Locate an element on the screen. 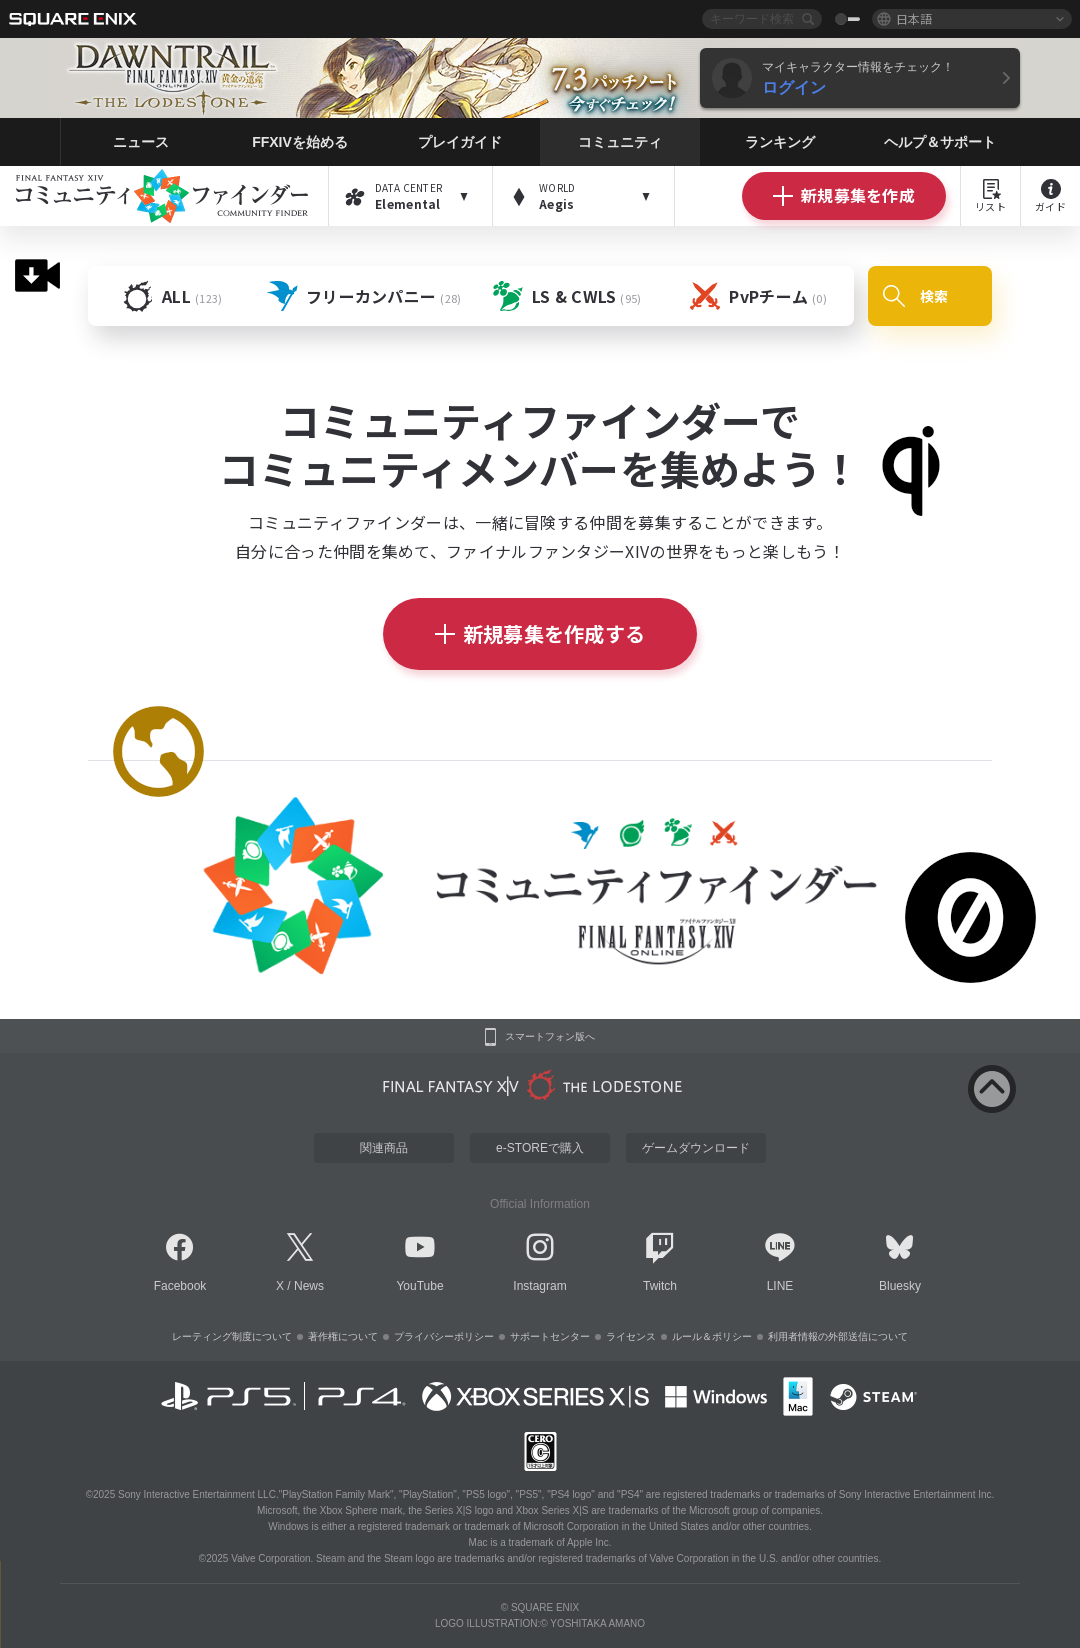 The height and width of the screenshot is (1648, 1080). indicates content is in the public domain (CC0 license) is located at coordinates (970, 917).